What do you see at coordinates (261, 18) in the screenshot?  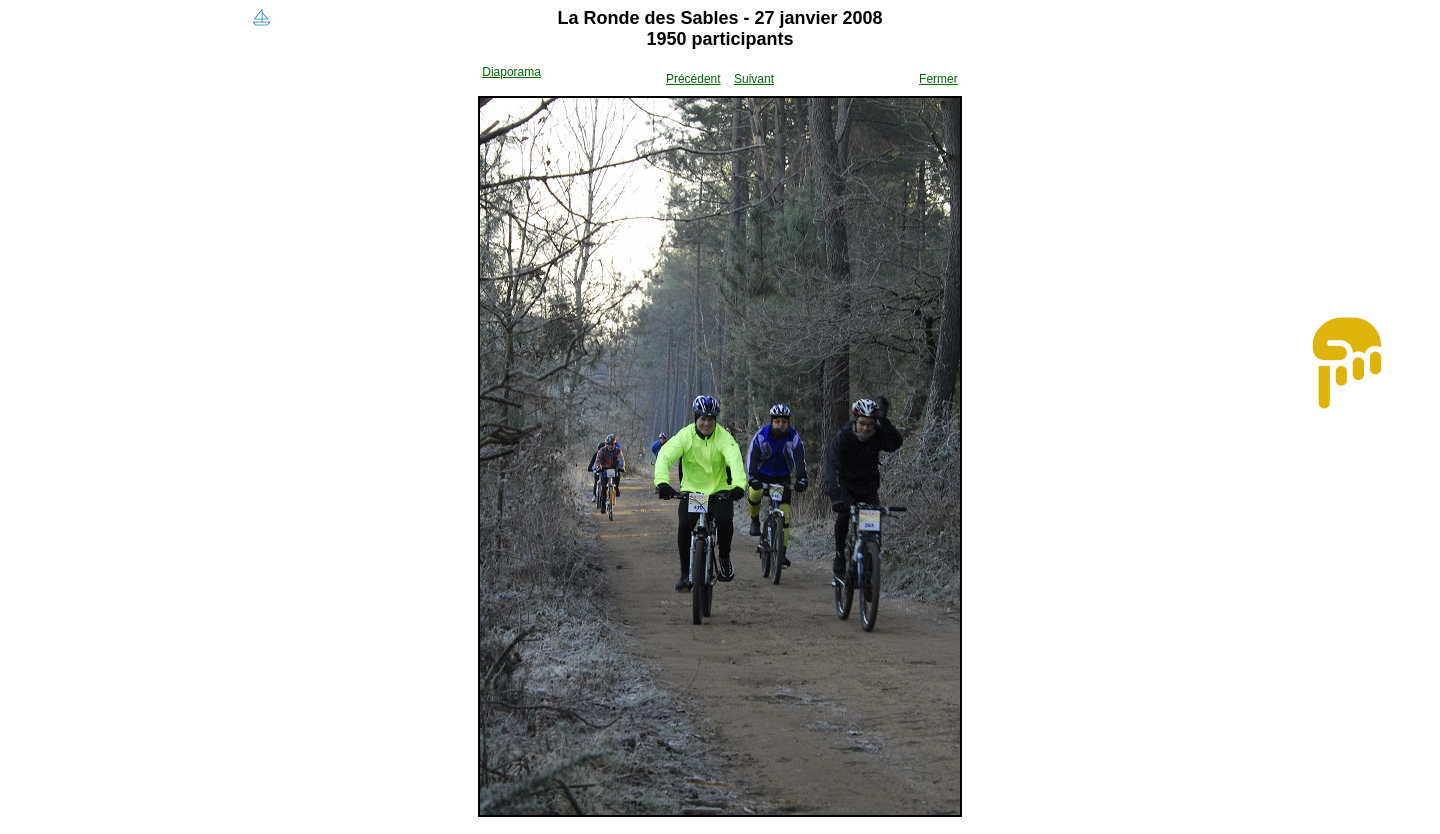 I see `access sailing or boating features` at bounding box center [261, 18].